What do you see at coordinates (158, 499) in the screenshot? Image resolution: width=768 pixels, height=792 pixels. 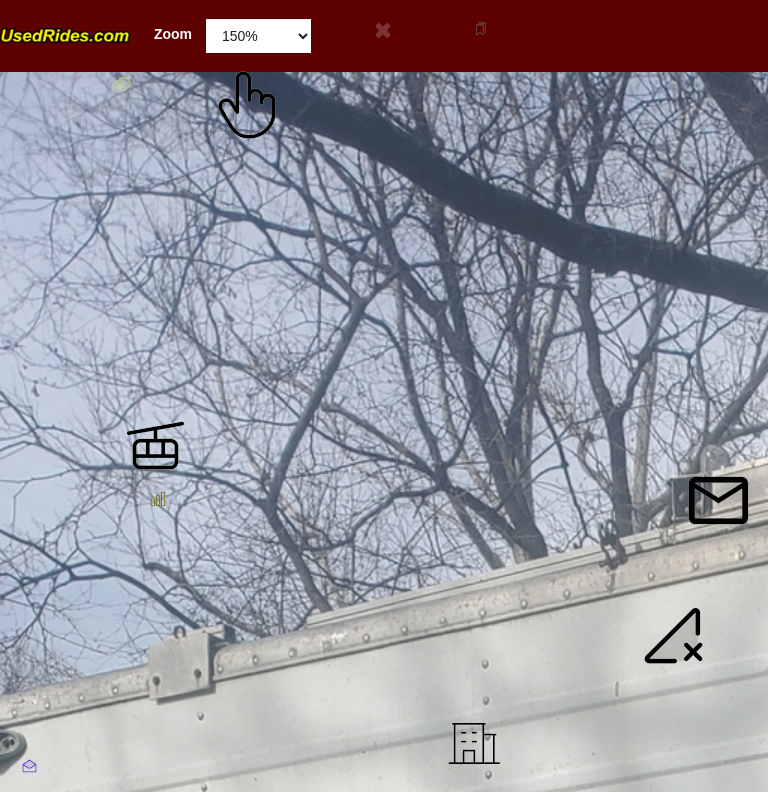 I see `view analytics and statistics` at bounding box center [158, 499].